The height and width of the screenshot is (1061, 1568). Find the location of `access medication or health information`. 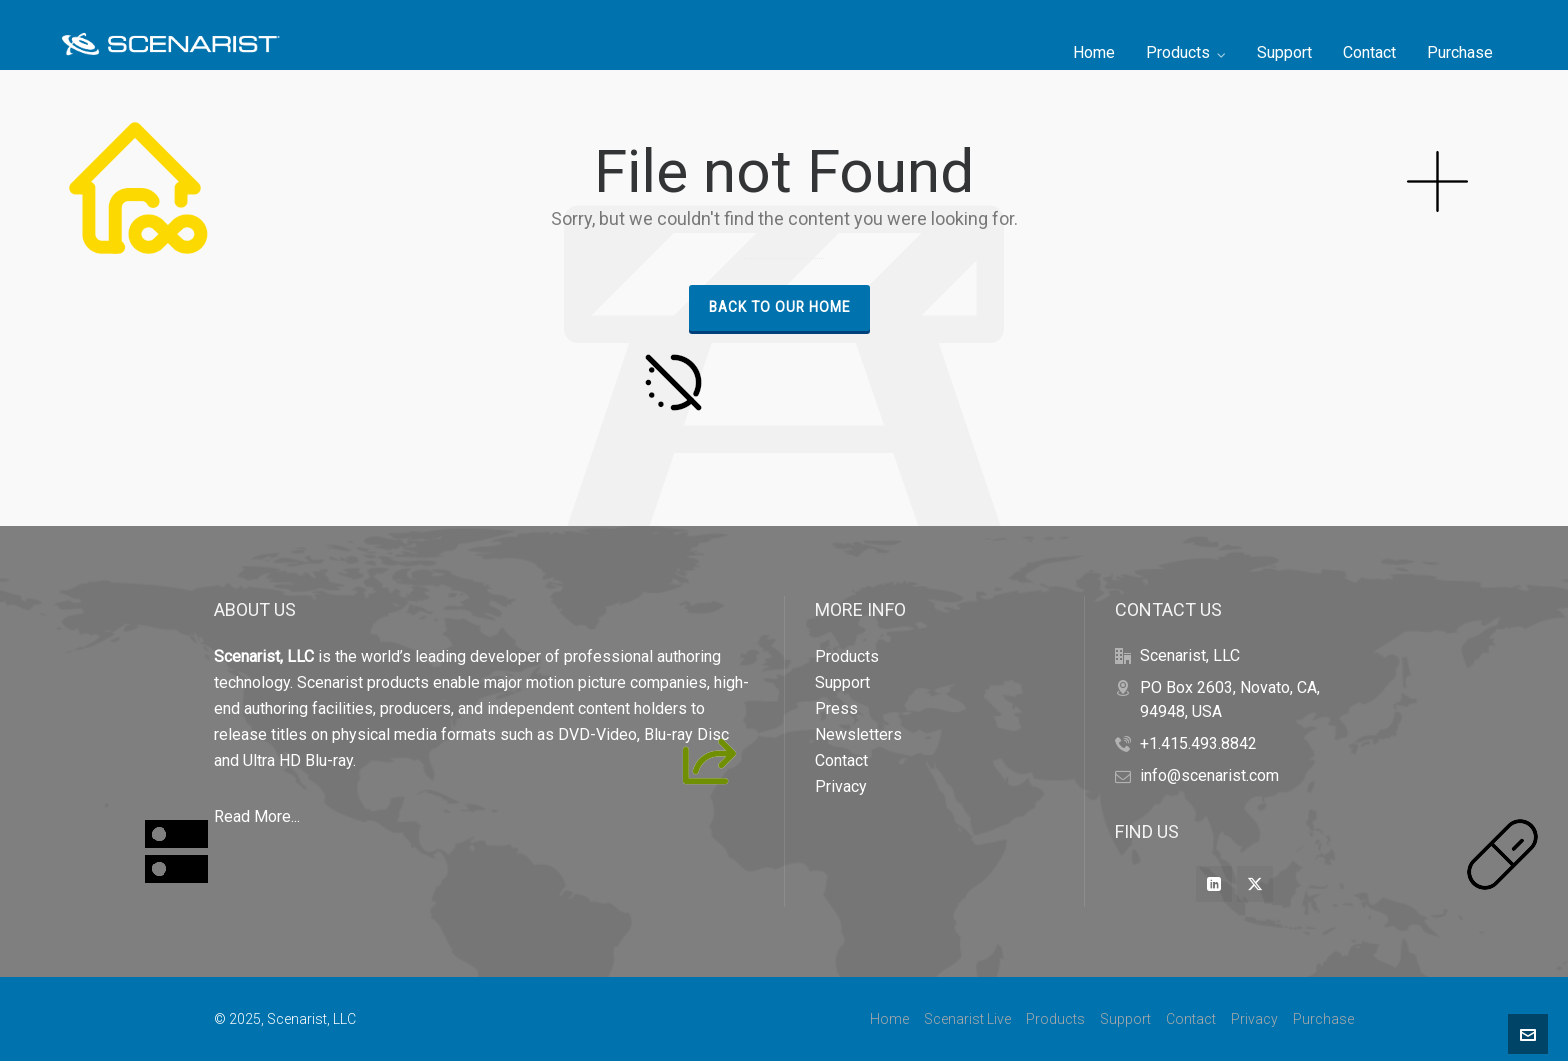

access medication or health information is located at coordinates (1502, 854).